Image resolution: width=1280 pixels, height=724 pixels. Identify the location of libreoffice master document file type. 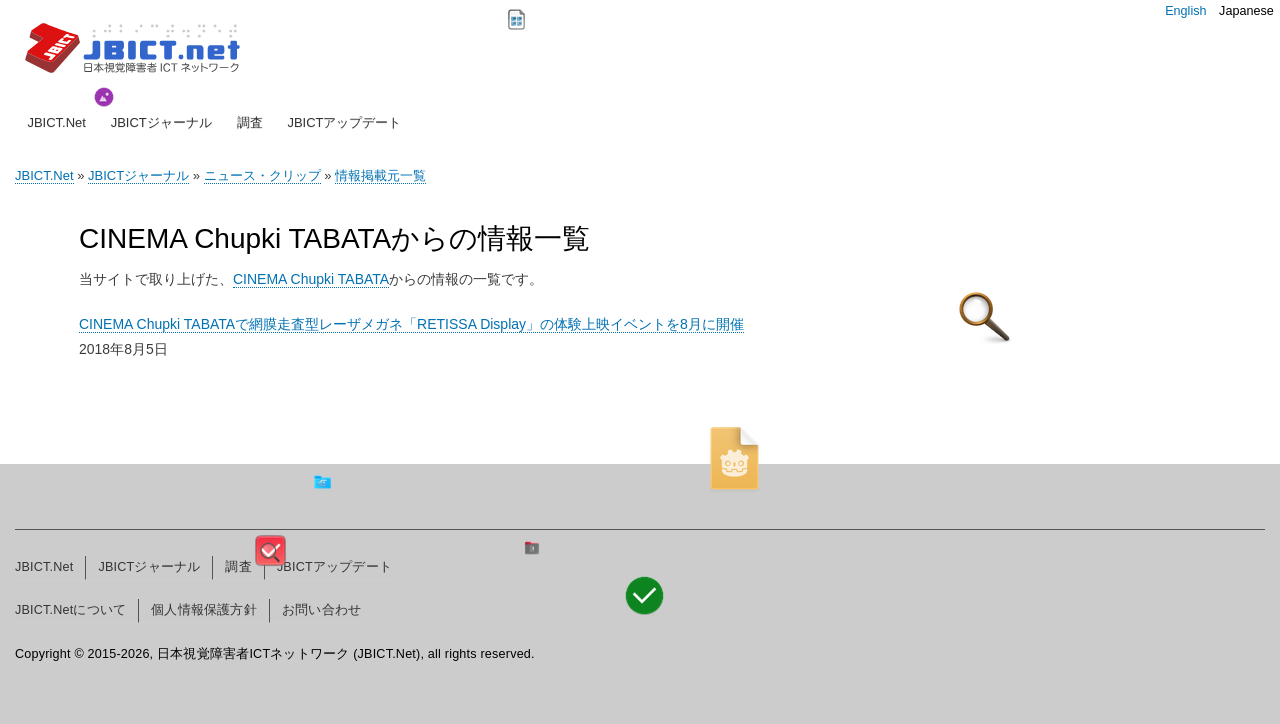
(516, 19).